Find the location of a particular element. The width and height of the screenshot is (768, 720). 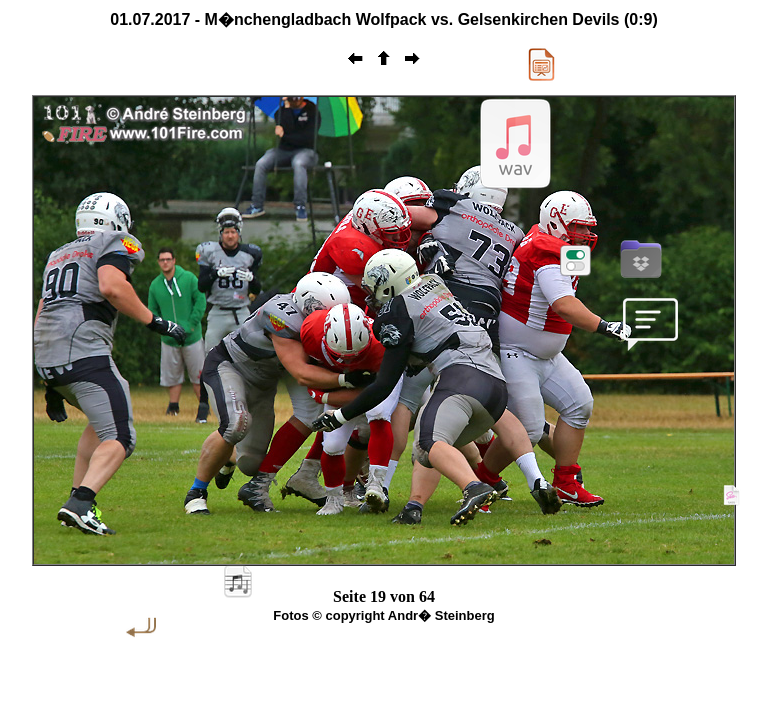

open your dropbox synced folder is located at coordinates (641, 259).